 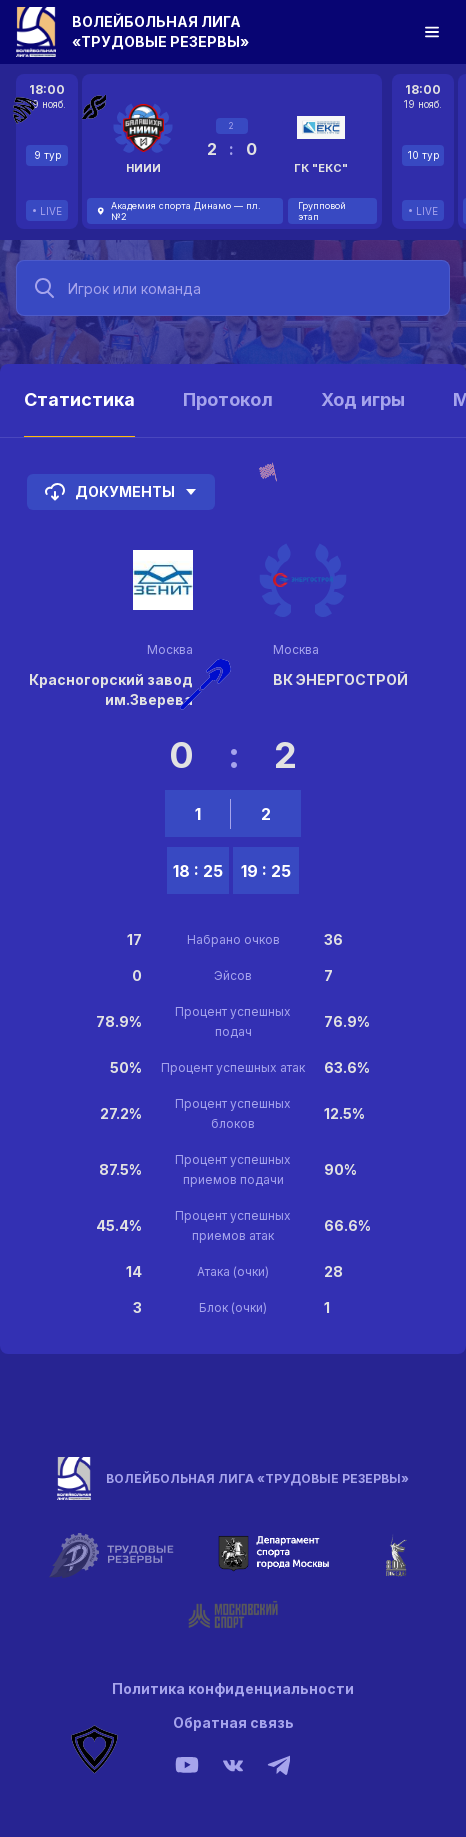 What do you see at coordinates (268, 472) in the screenshot?
I see `indicates race finish or completion` at bounding box center [268, 472].